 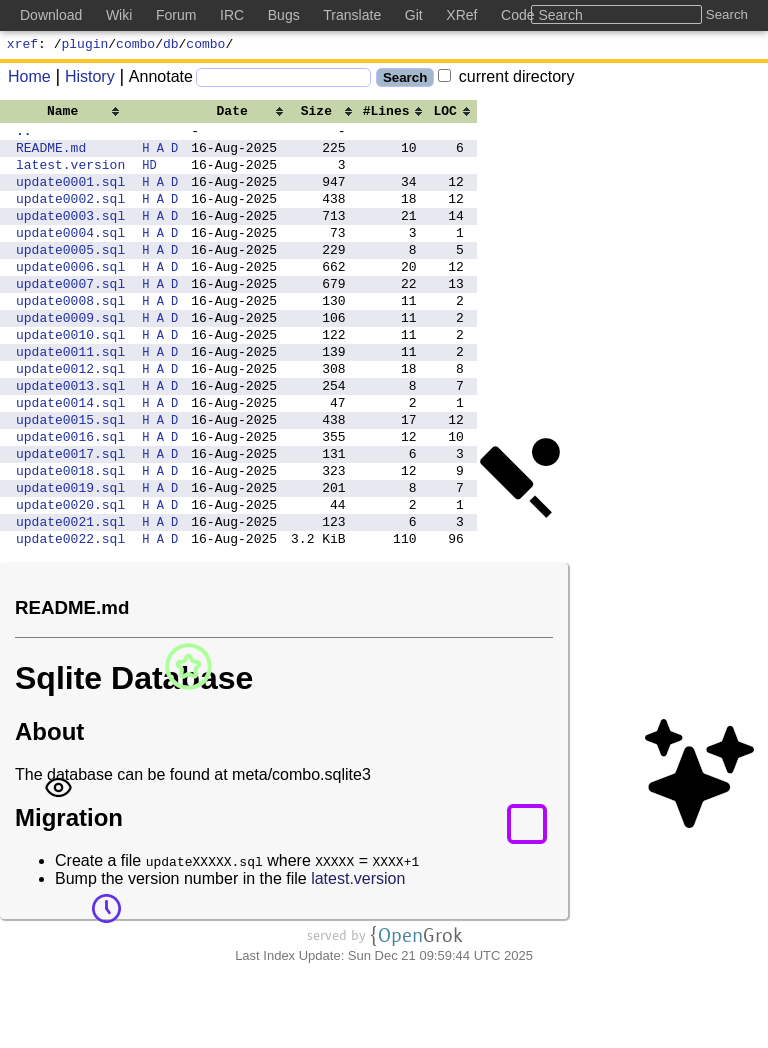 What do you see at coordinates (527, 824) in the screenshot?
I see `unchecked checkbox or selection state` at bounding box center [527, 824].